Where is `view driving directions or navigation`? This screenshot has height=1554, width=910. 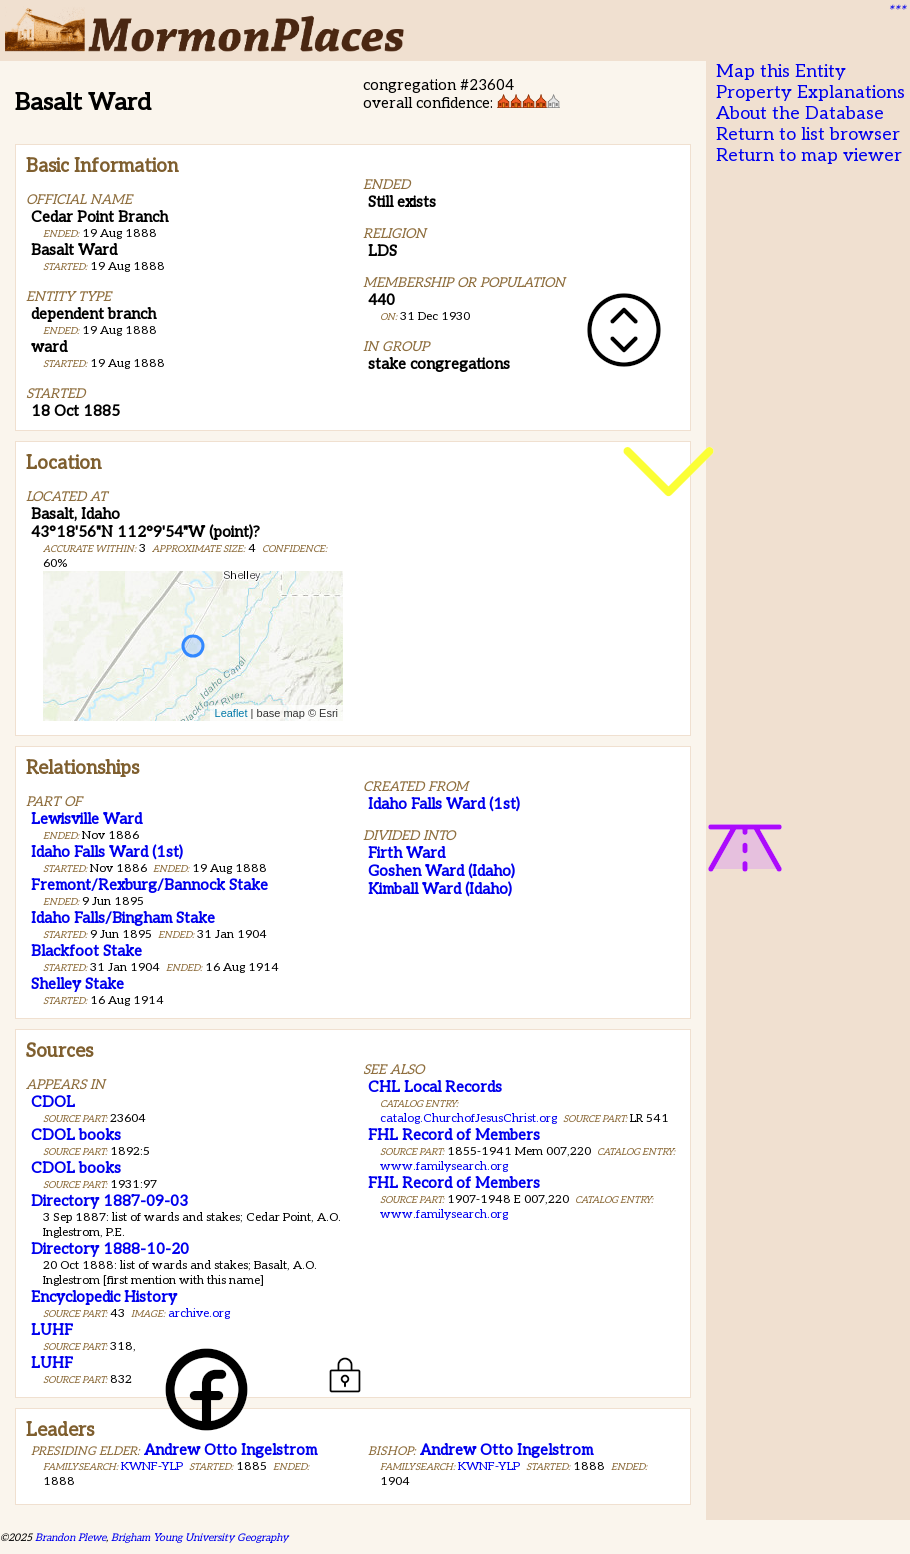 view driving directions or navigation is located at coordinates (745, 848).